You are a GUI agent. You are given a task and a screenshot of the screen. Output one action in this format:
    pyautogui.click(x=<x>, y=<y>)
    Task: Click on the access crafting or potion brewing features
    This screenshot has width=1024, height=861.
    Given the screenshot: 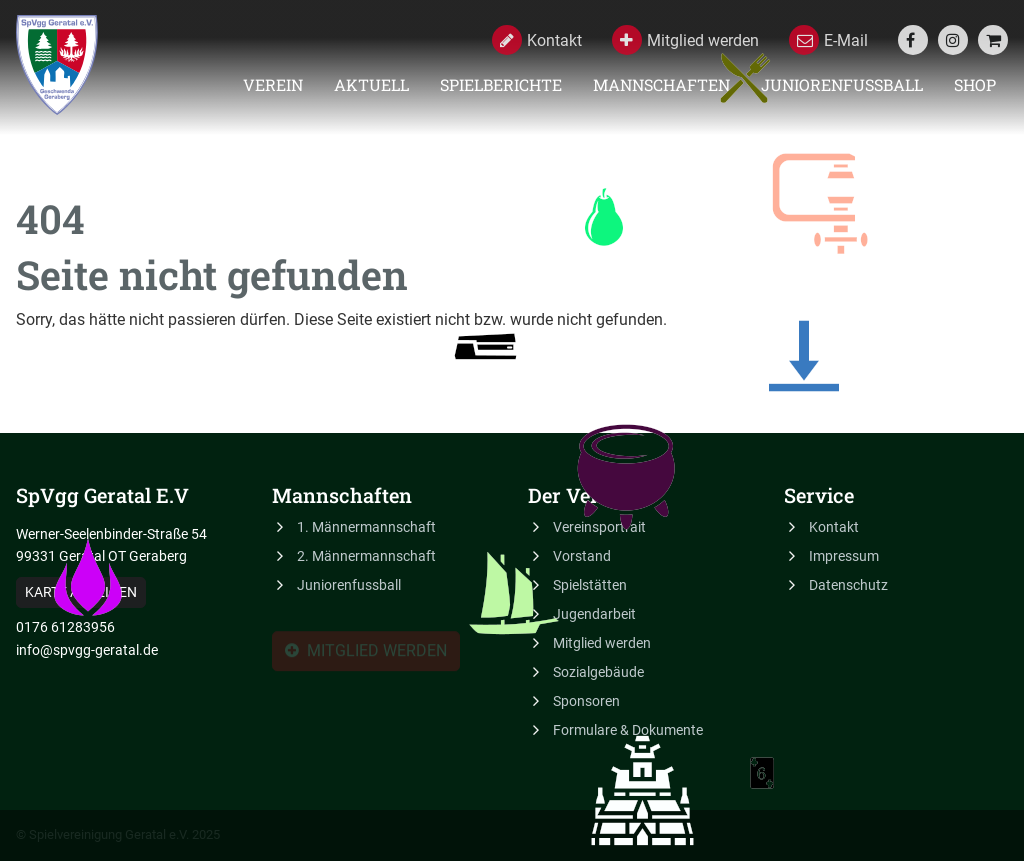 What is the action you would take?
    pyautogui.click(x=625, y=476)
    